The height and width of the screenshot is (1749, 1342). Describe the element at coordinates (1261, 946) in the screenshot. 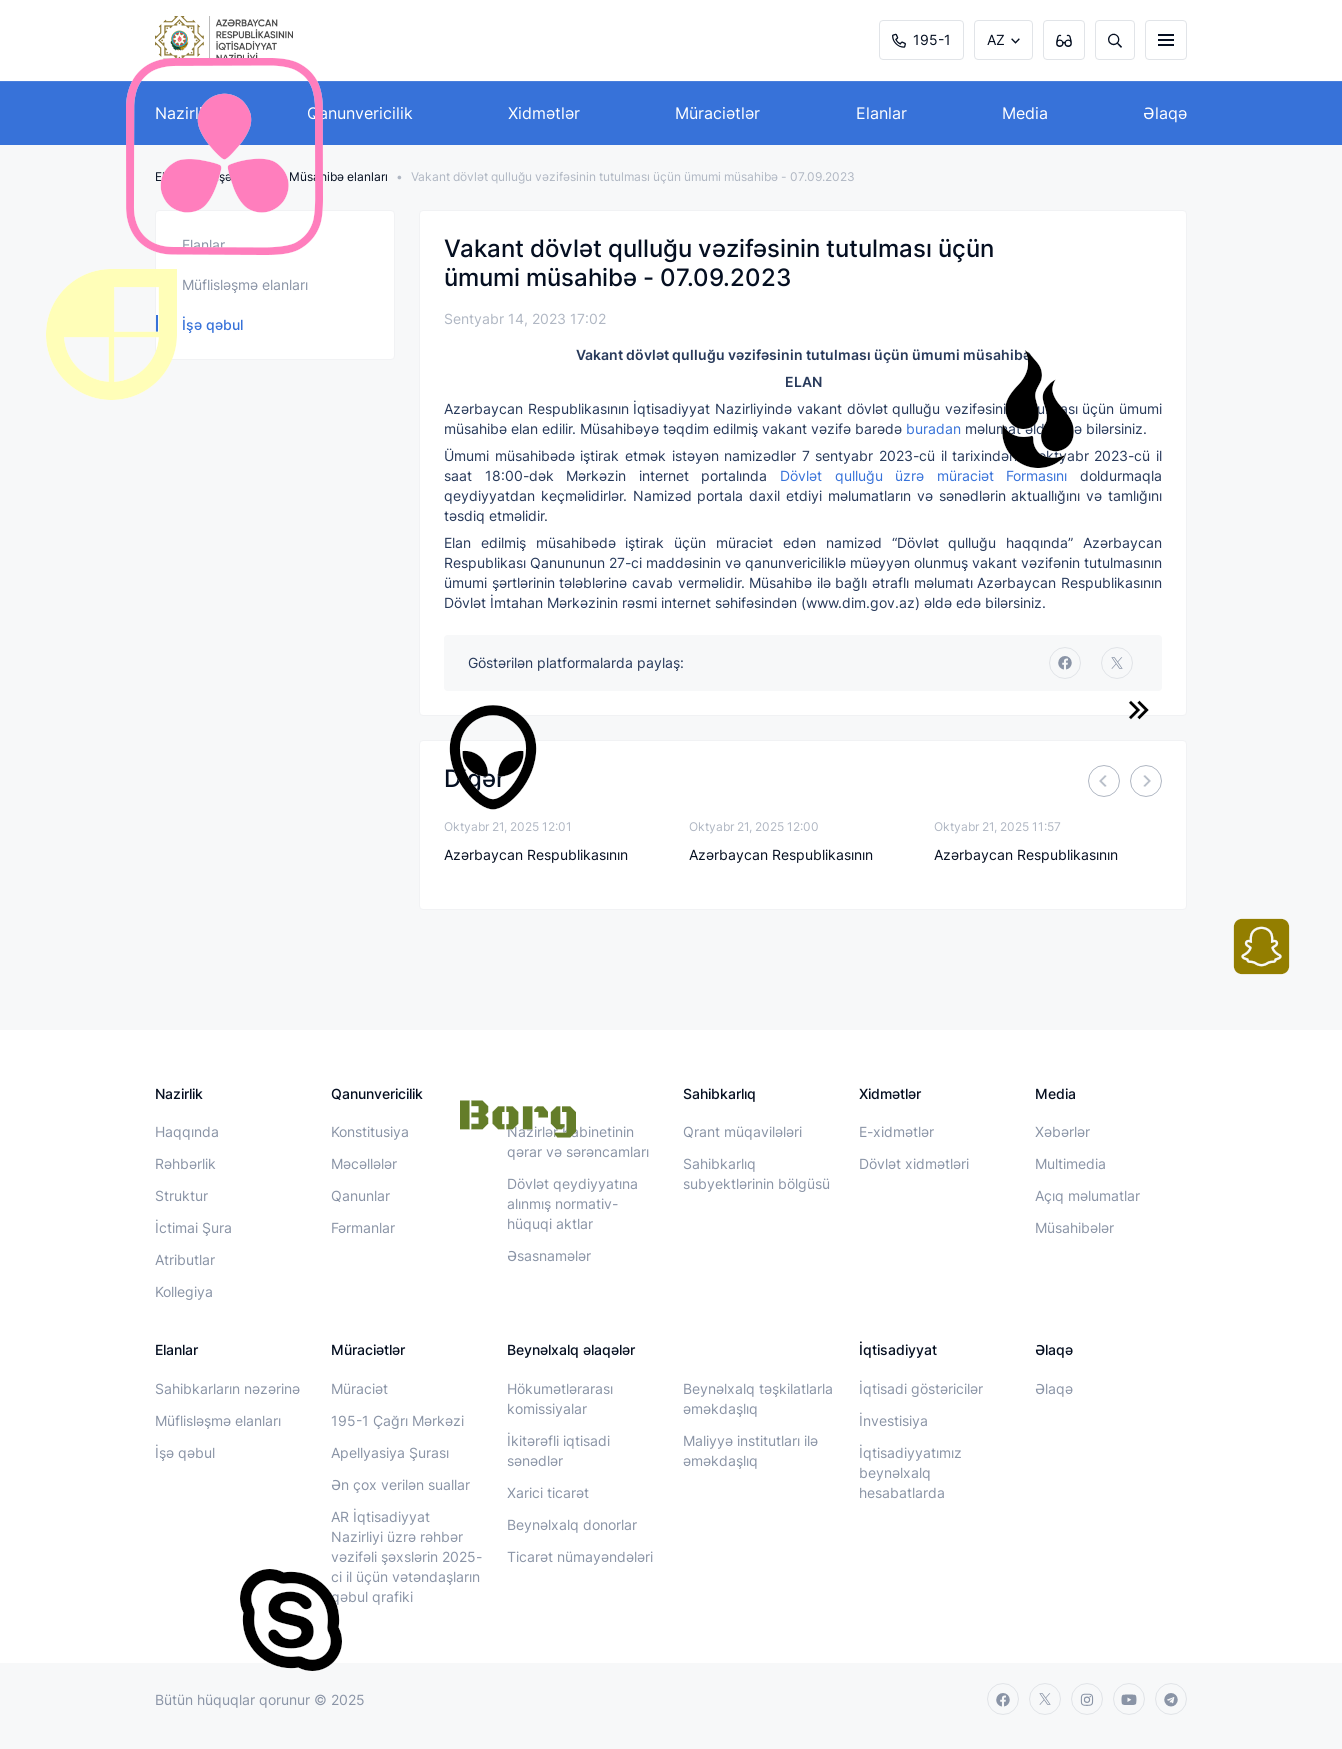

I see `open snapchat app` at that location.